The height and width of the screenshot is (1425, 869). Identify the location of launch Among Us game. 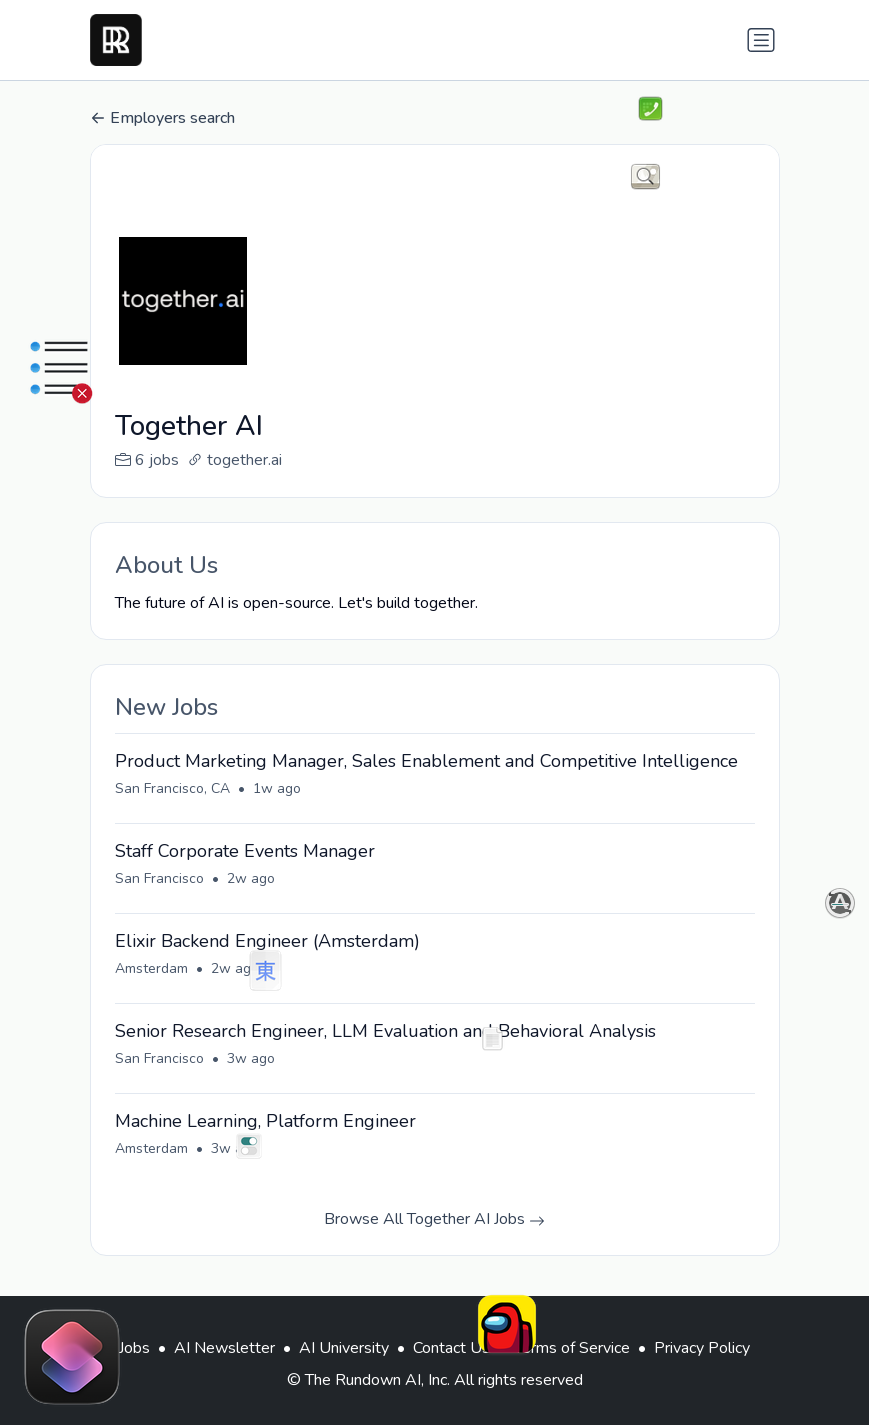
(507, 1324).